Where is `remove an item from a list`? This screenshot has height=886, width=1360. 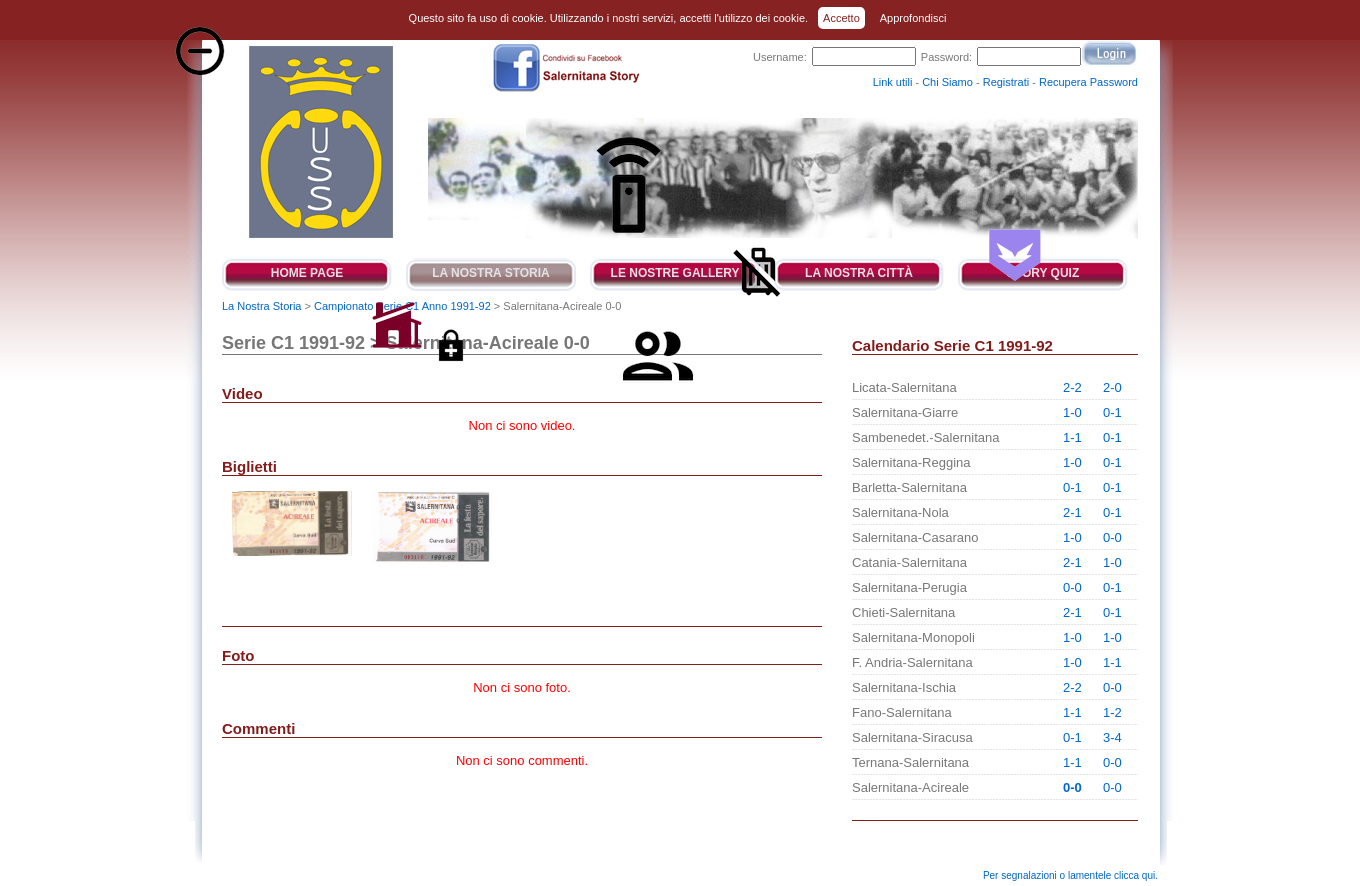 remove an item from a list is located at coordinates (200, 51).